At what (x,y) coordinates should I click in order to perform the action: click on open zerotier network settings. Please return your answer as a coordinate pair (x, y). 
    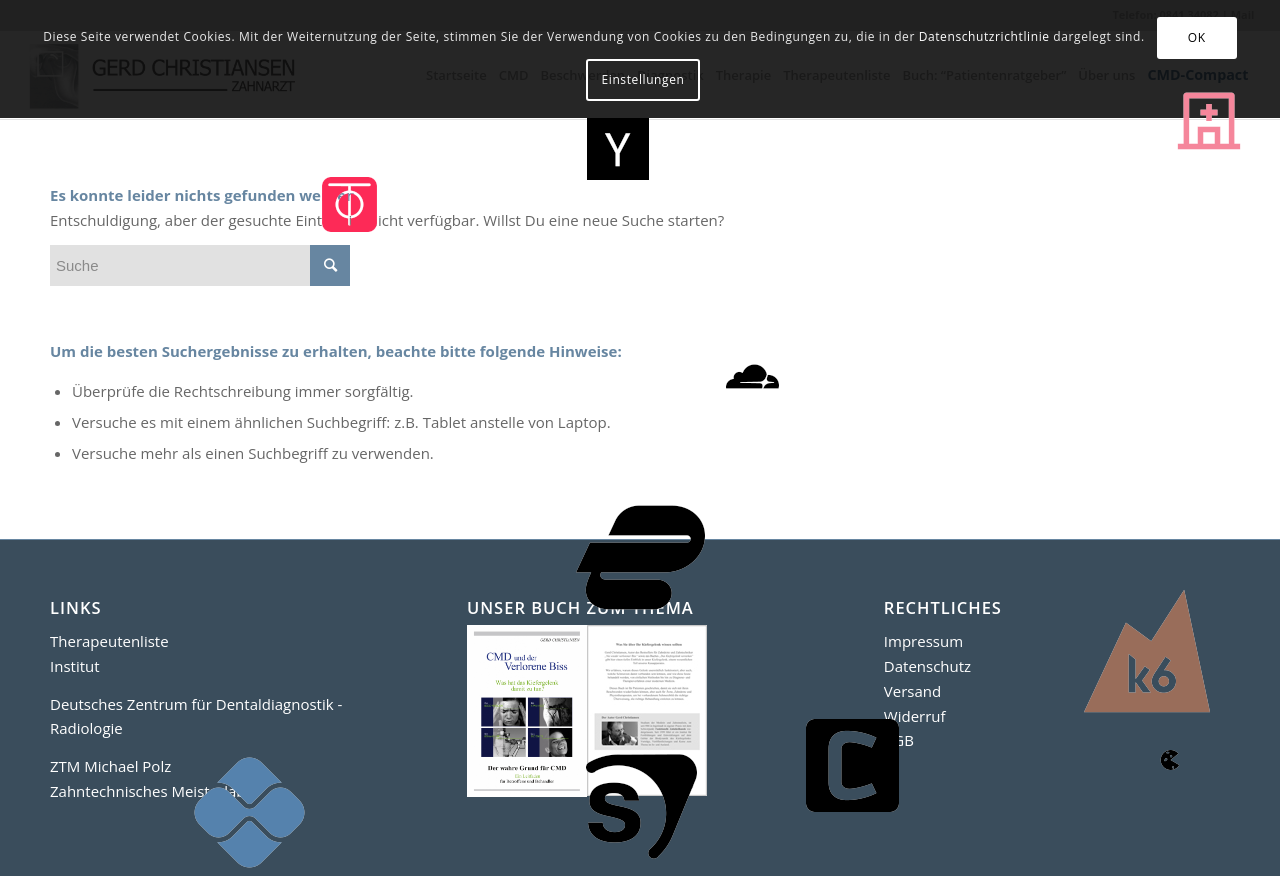
    Looking at the image, I should click on (349, 204).